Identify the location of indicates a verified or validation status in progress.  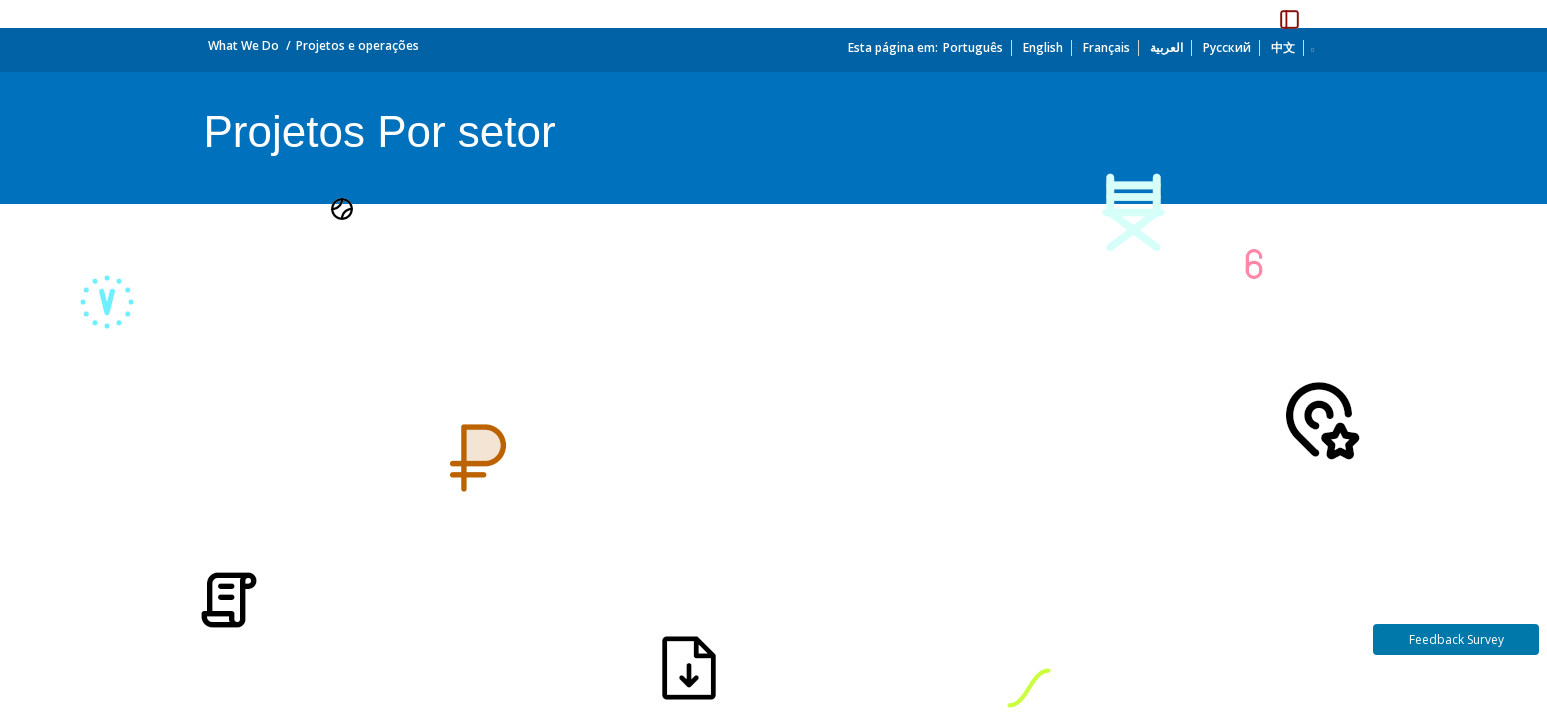
(107, 302).